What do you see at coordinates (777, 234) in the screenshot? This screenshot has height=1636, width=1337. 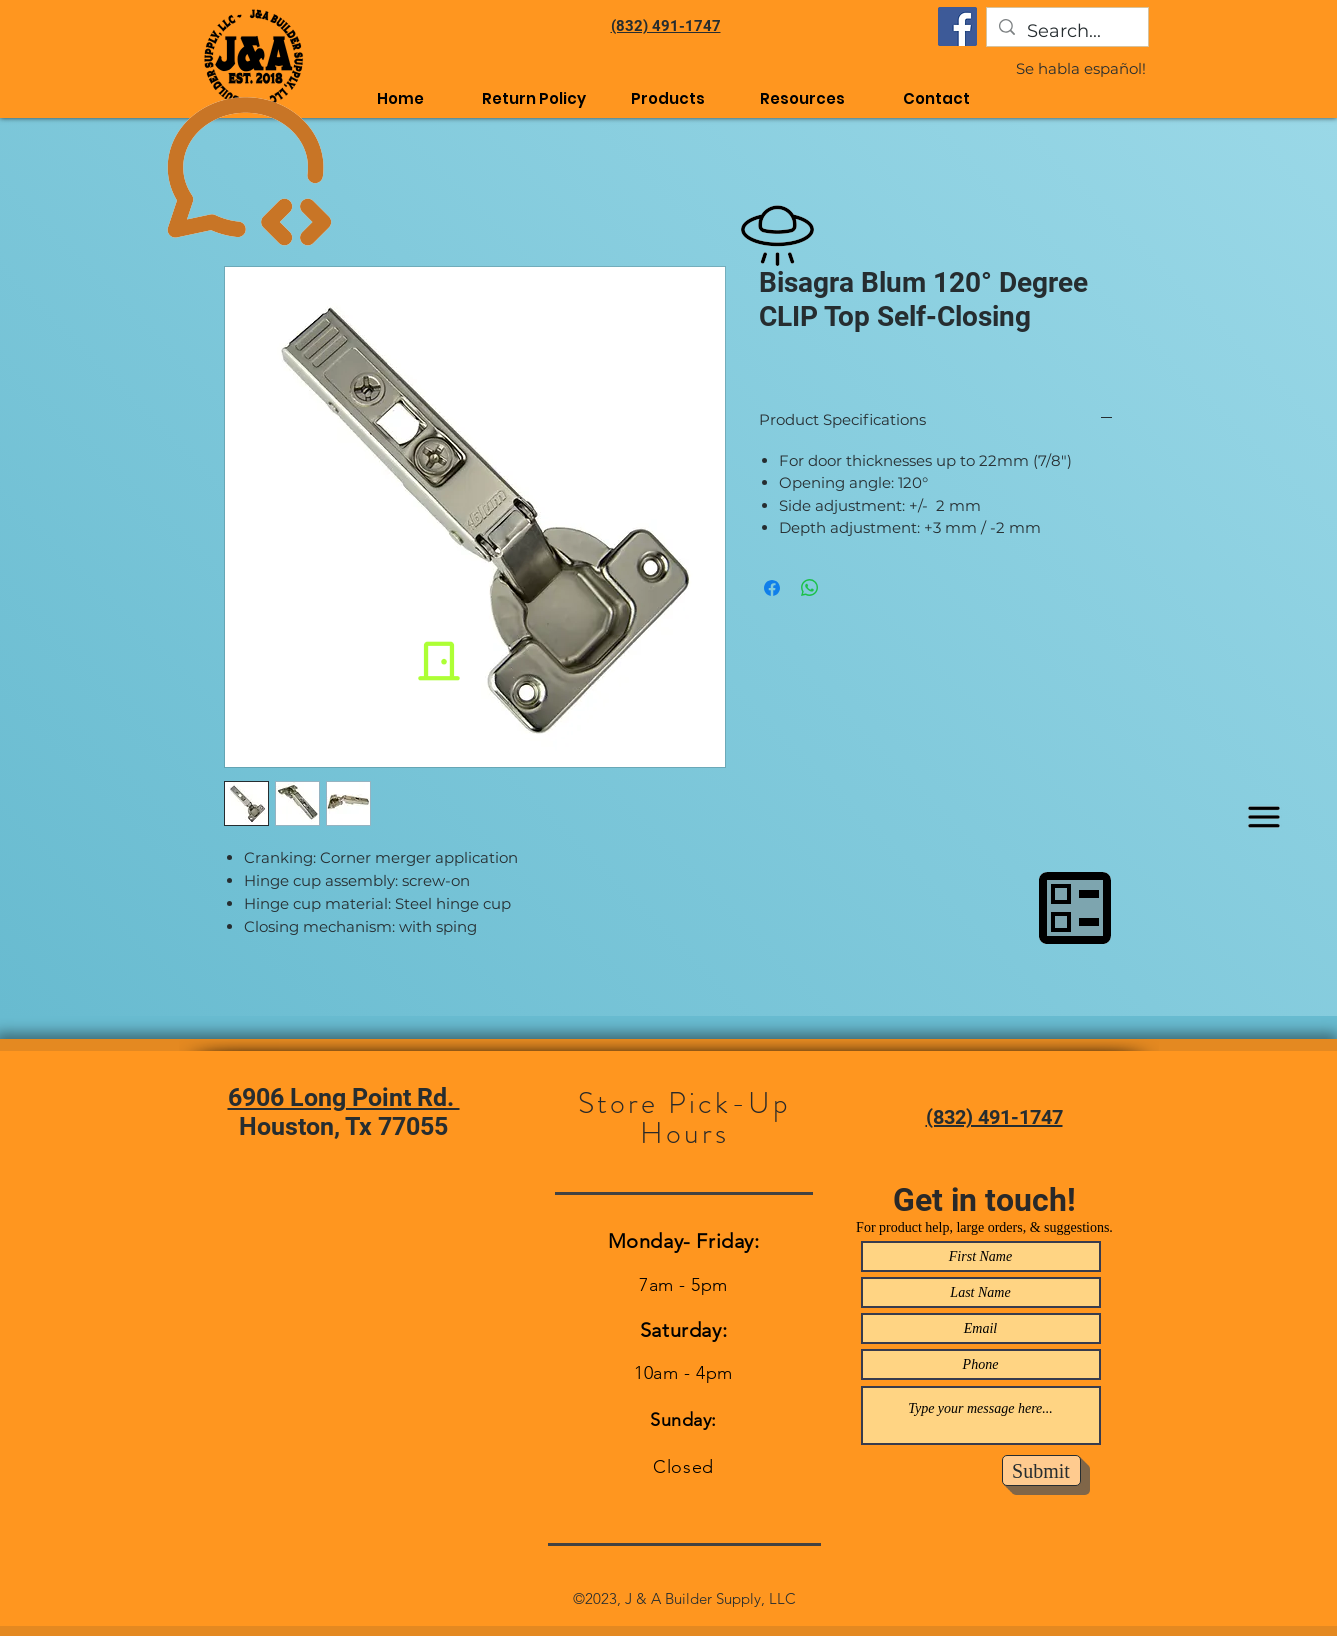 I see `access sci-fi or space-themed content` at bounding box center [777, 234].